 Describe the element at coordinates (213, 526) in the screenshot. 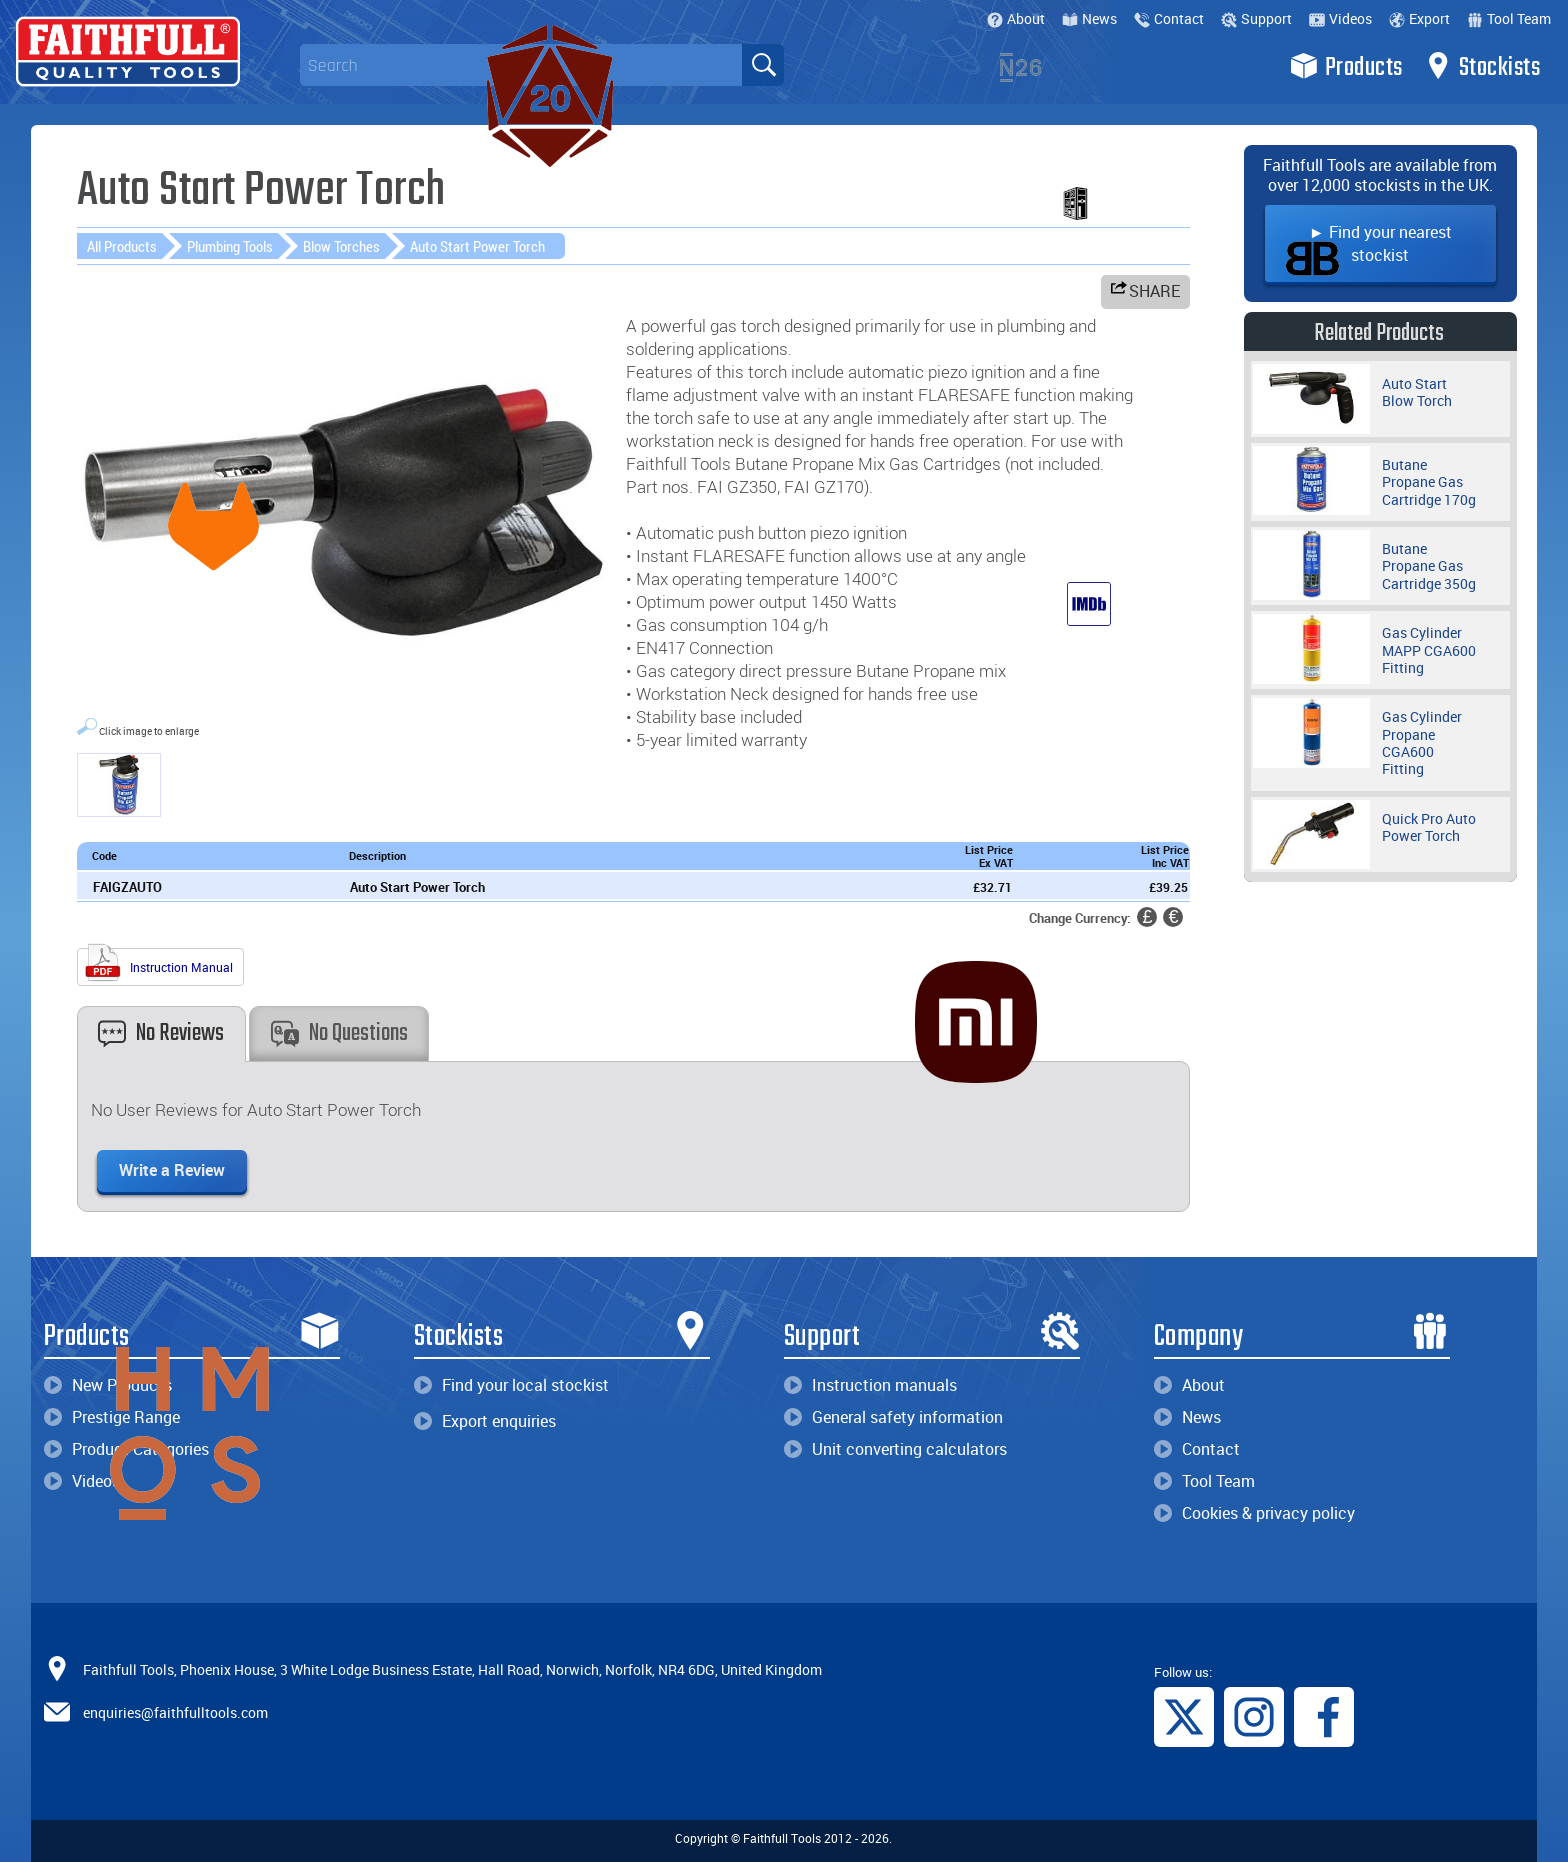

I see `open GitLab repository` at that location.